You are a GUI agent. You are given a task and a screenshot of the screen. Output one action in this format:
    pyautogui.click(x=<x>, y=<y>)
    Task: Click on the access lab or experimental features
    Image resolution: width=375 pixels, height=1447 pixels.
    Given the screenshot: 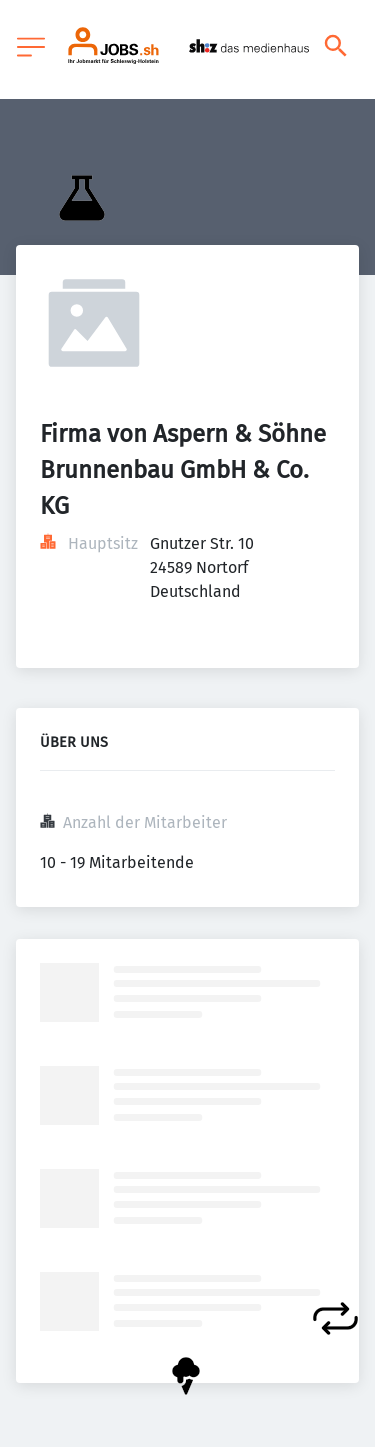 What is the action you would take?
    pyautogui.click(x=82, y=198)
    